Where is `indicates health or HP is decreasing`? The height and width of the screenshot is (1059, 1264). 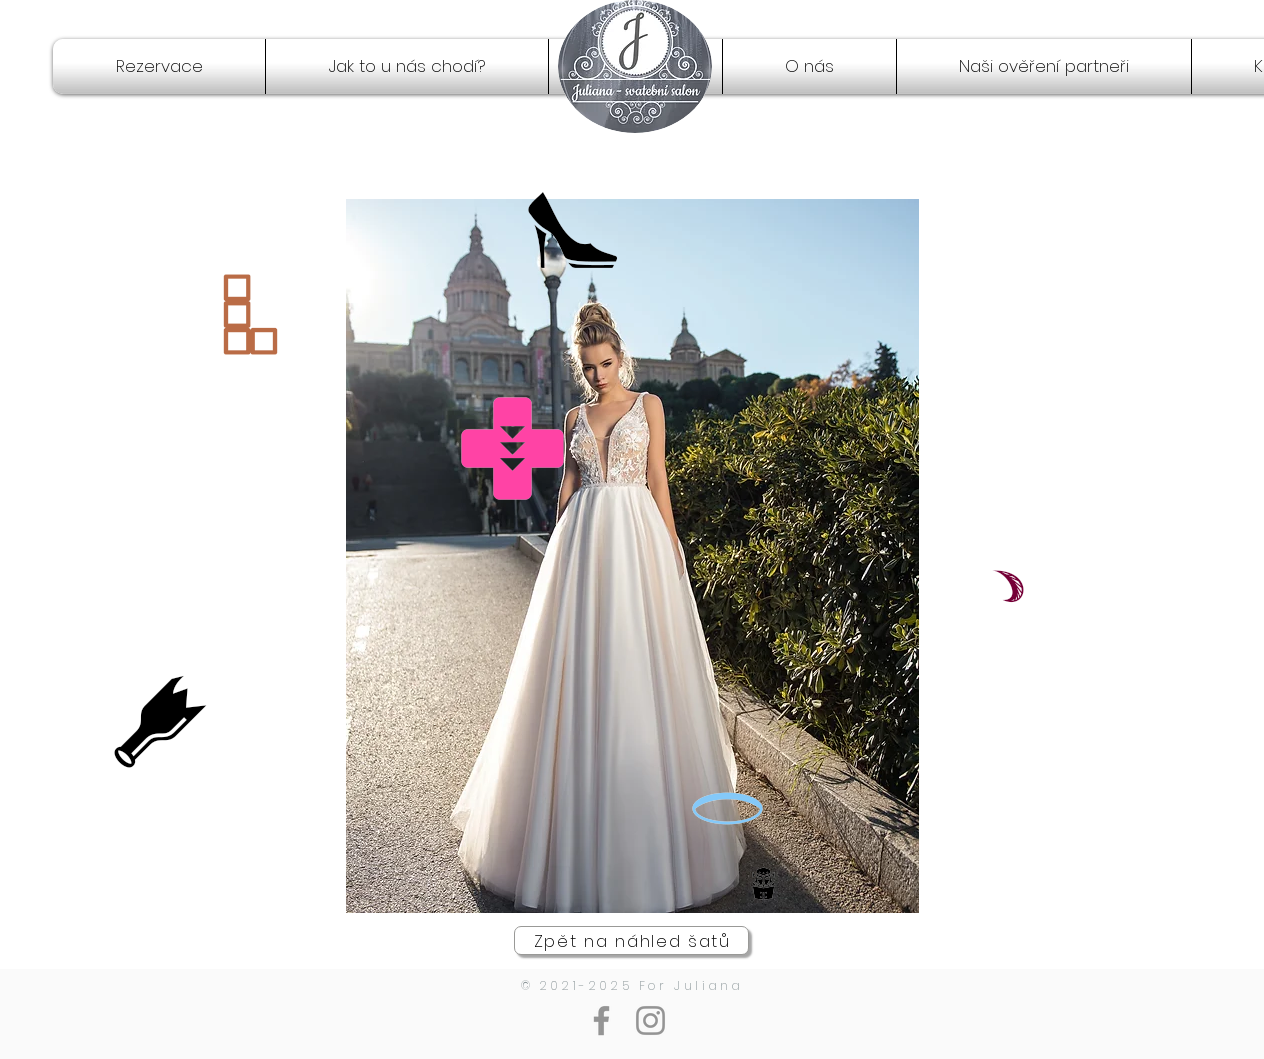
indicates health or HP is decreasing is located at coordinates (512, 448).